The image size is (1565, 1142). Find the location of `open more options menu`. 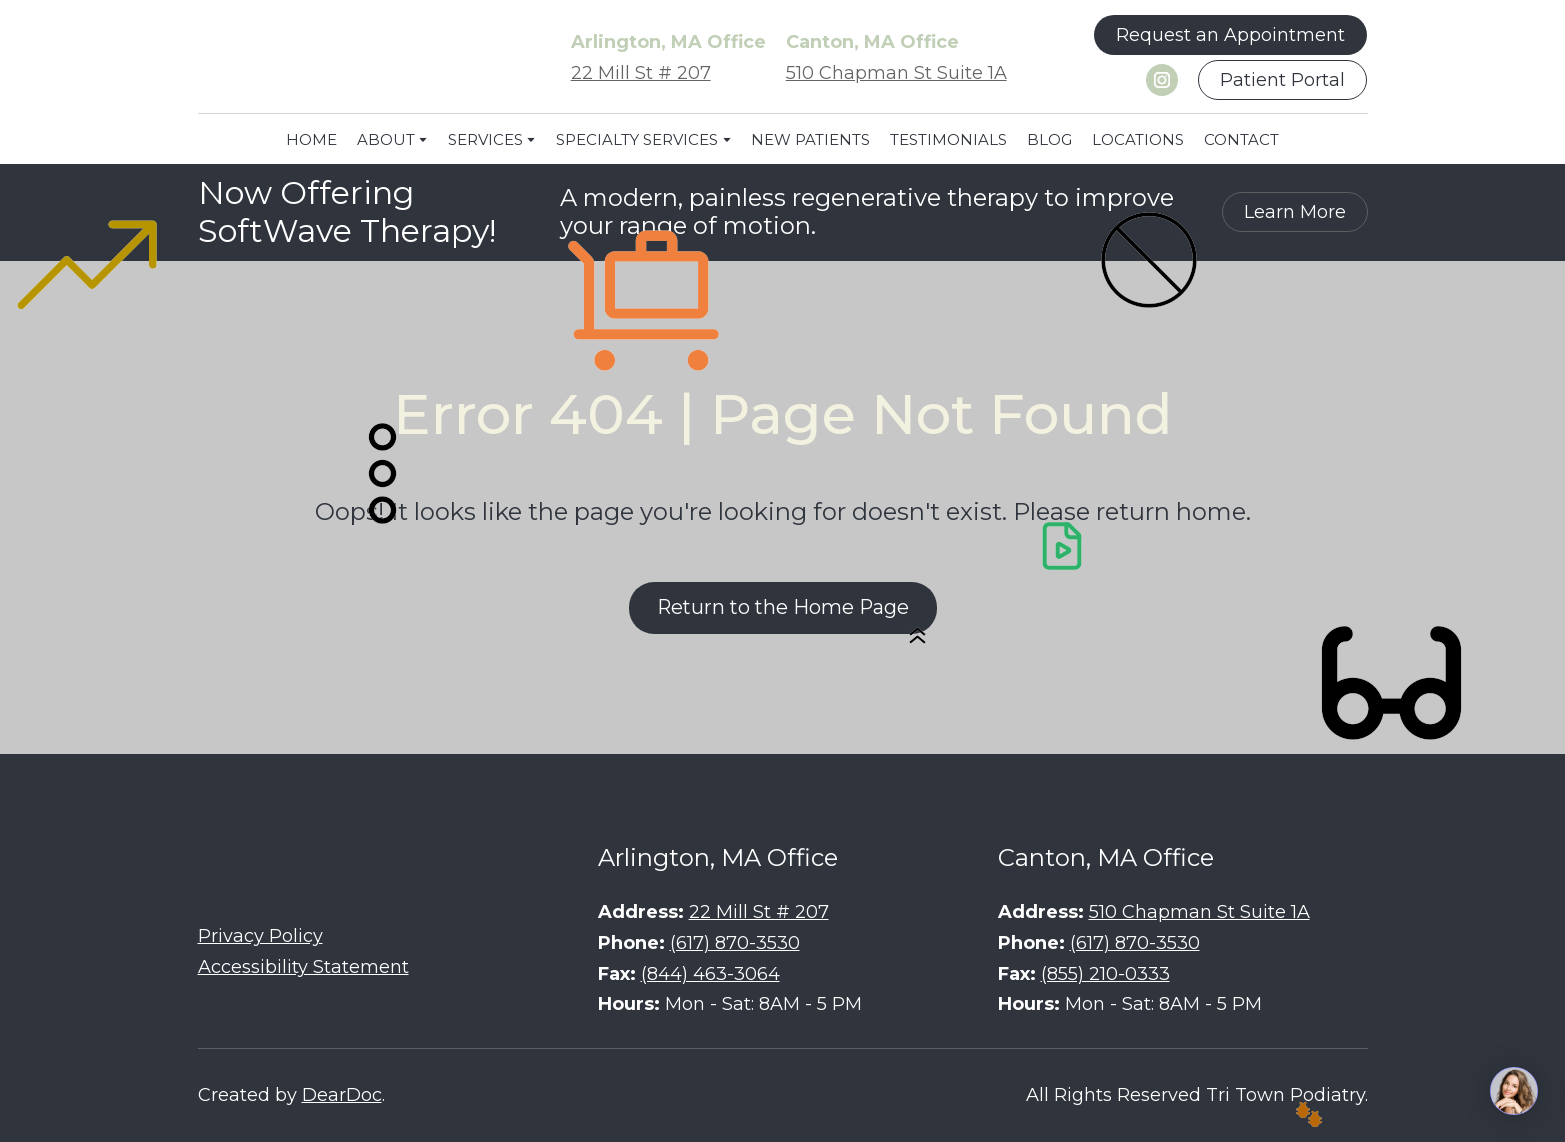

open more options menu is located at coordinates (382, 473).